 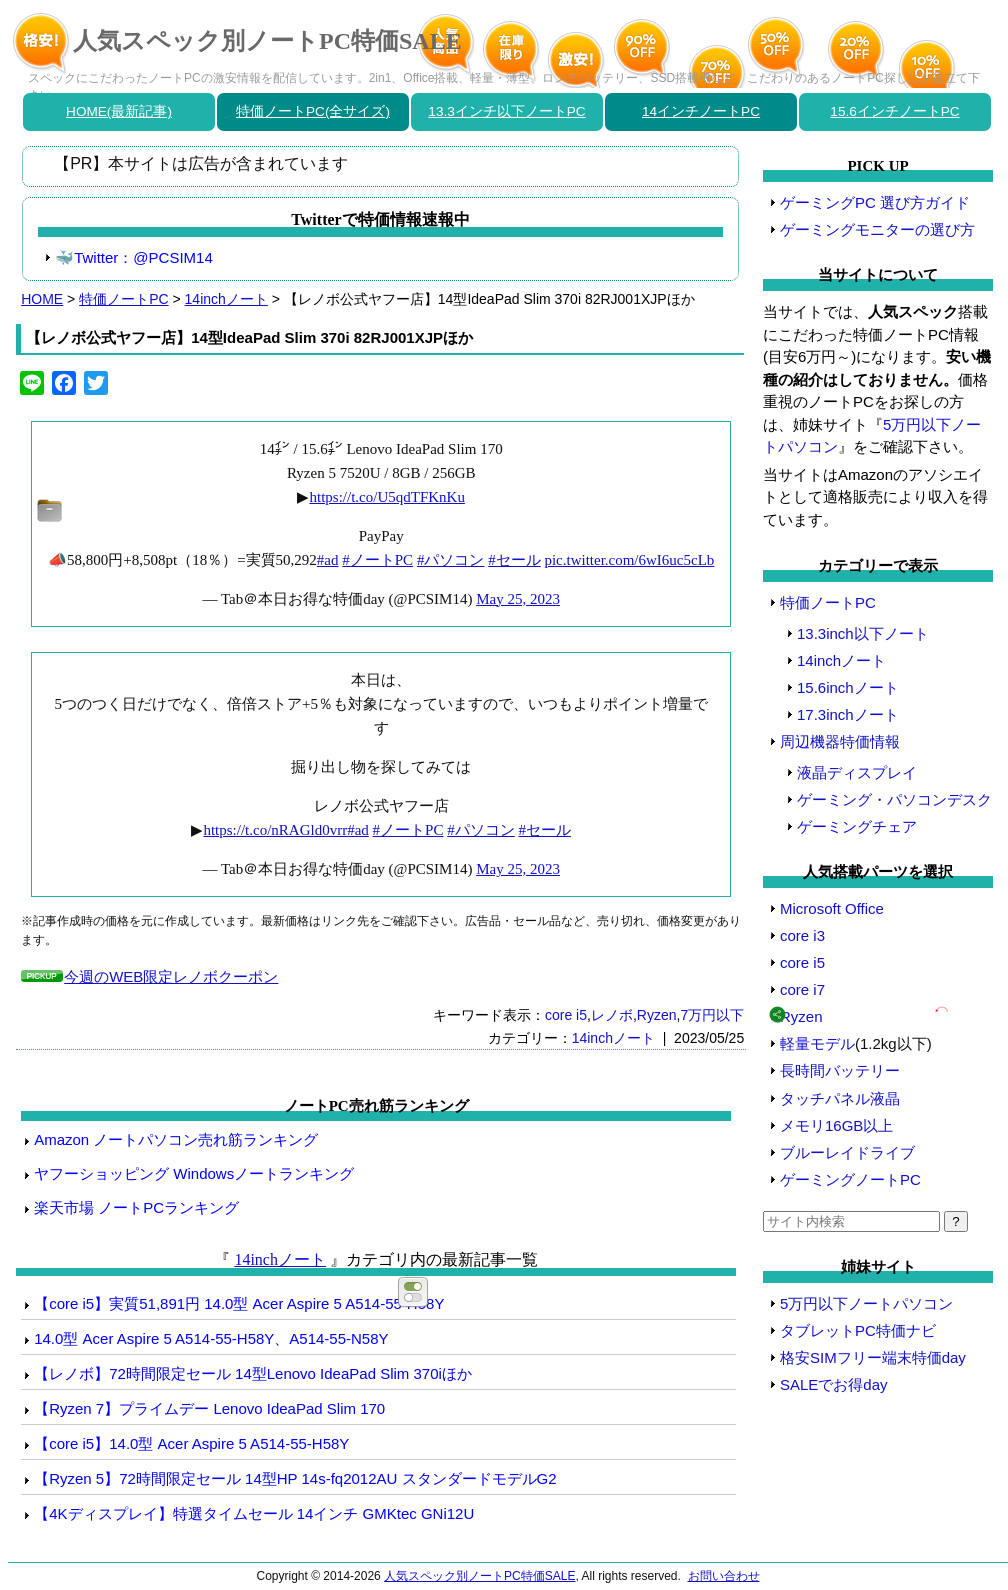 What do you see at coordinates (49, 510) in the screenshot?
I see `open the file manager` at bounding box center [49, 510].